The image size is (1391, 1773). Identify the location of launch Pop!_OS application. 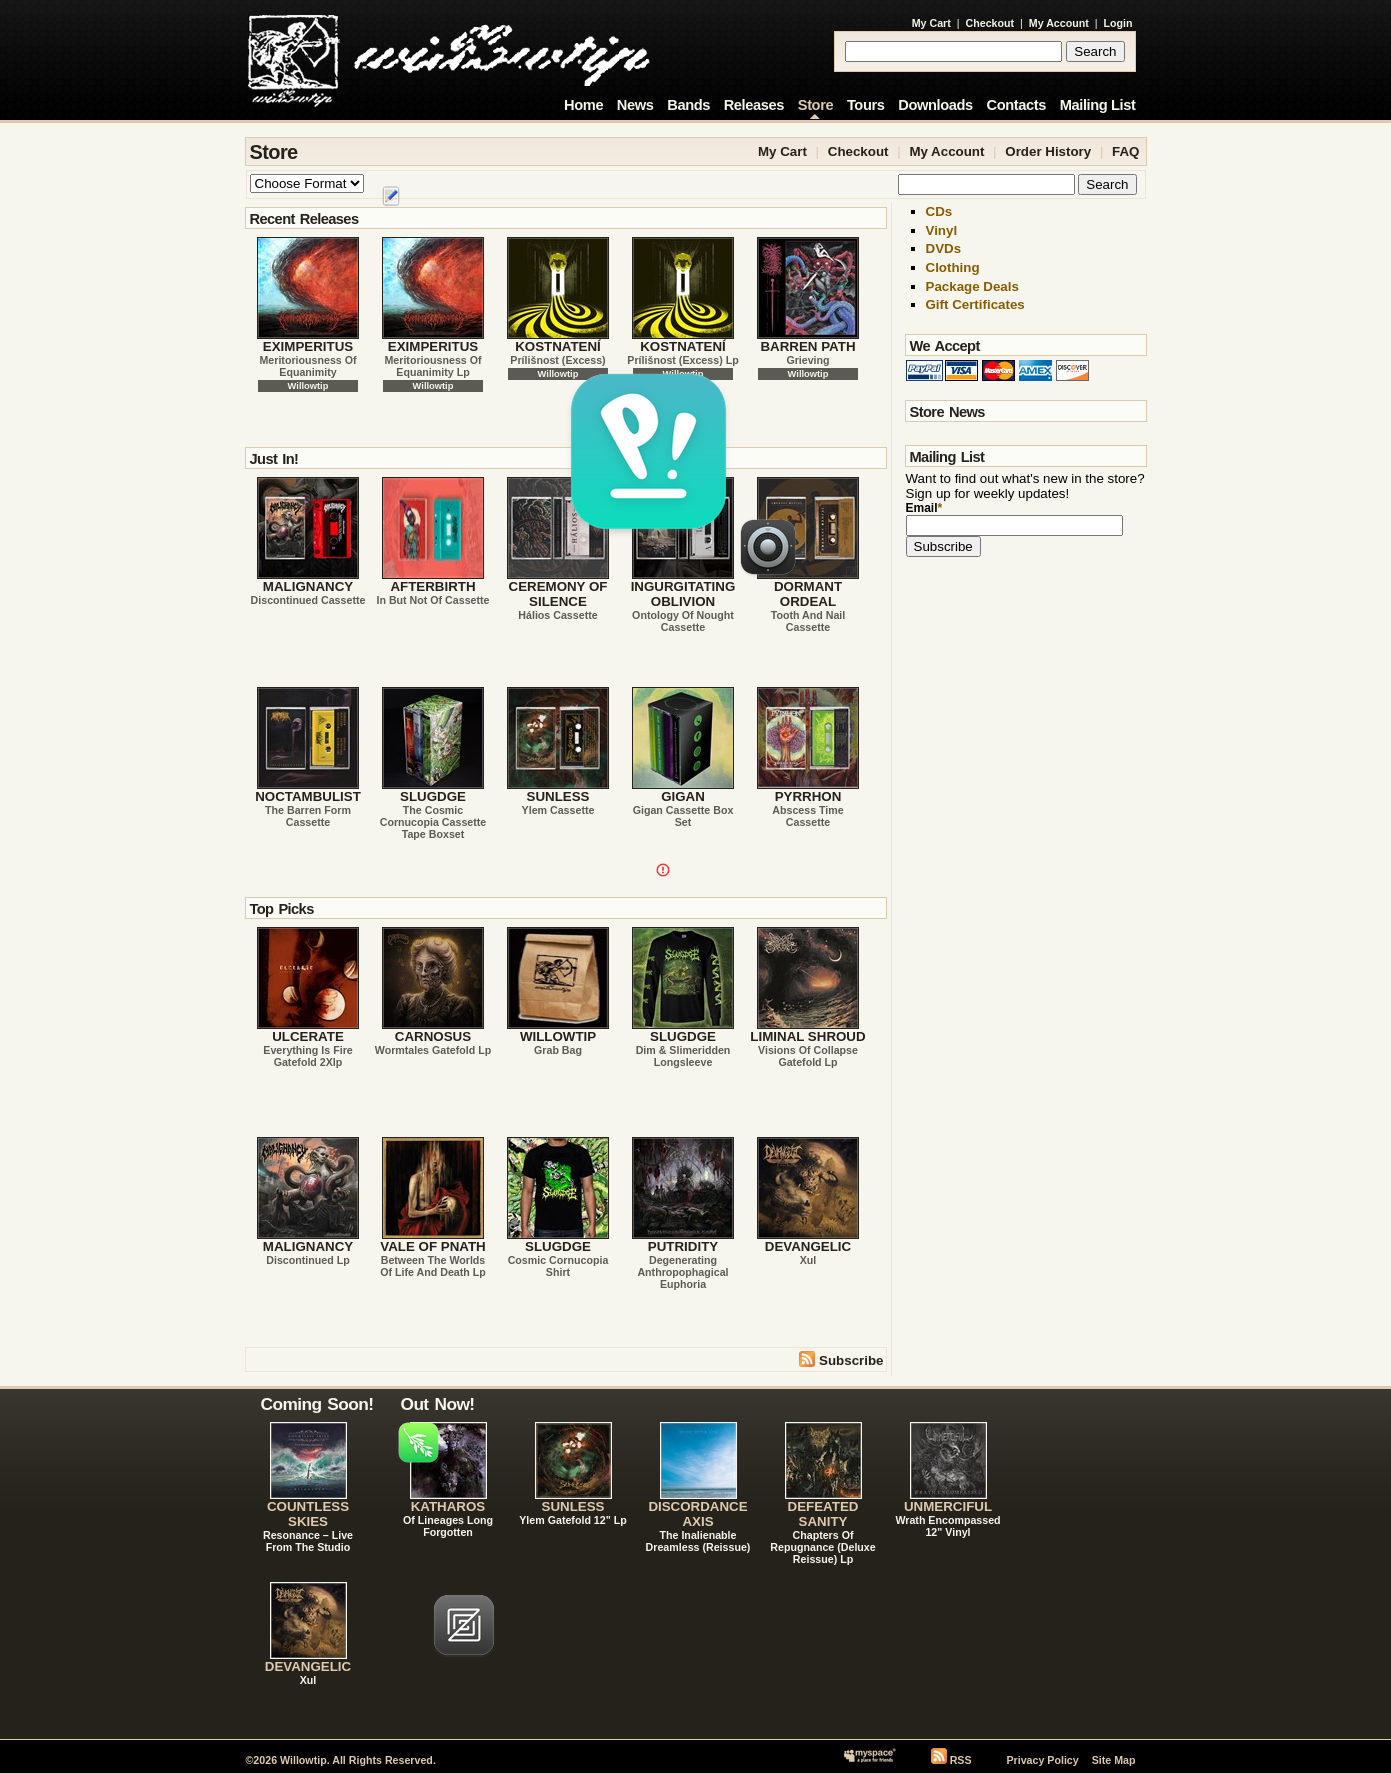
(648, 451).